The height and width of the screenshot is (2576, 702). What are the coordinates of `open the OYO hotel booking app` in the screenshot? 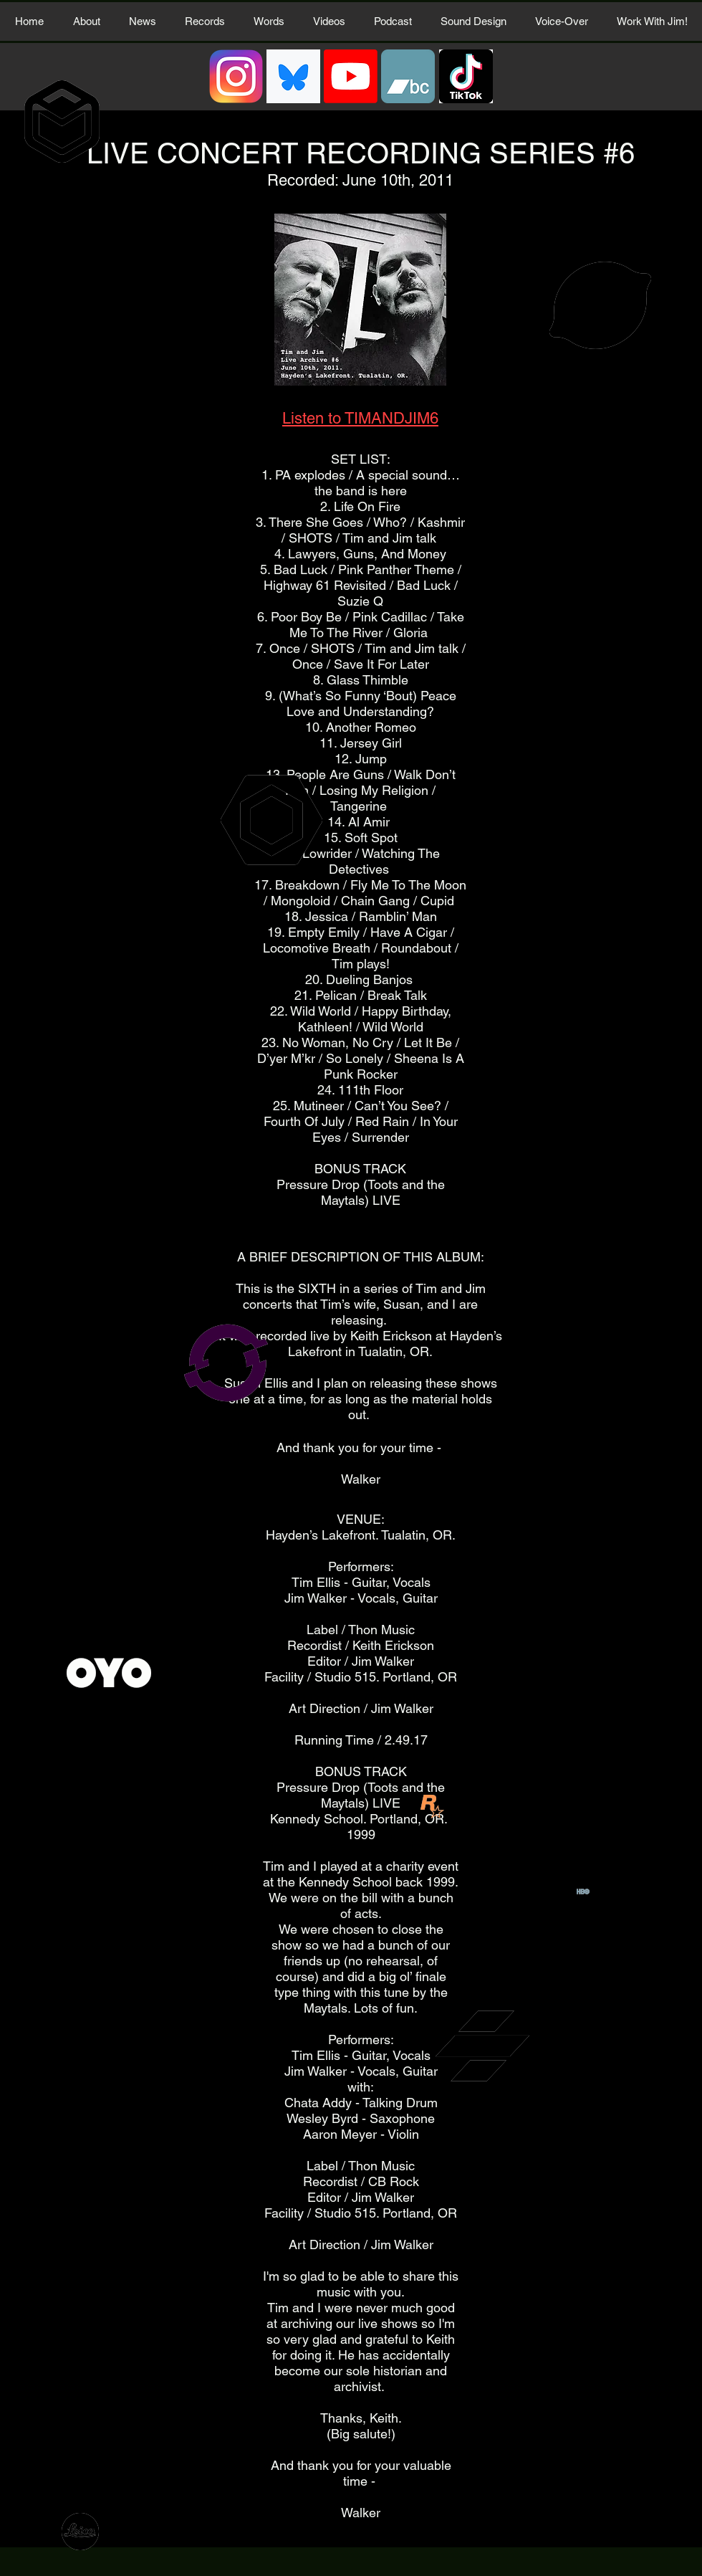 It's located at (109, 1673).